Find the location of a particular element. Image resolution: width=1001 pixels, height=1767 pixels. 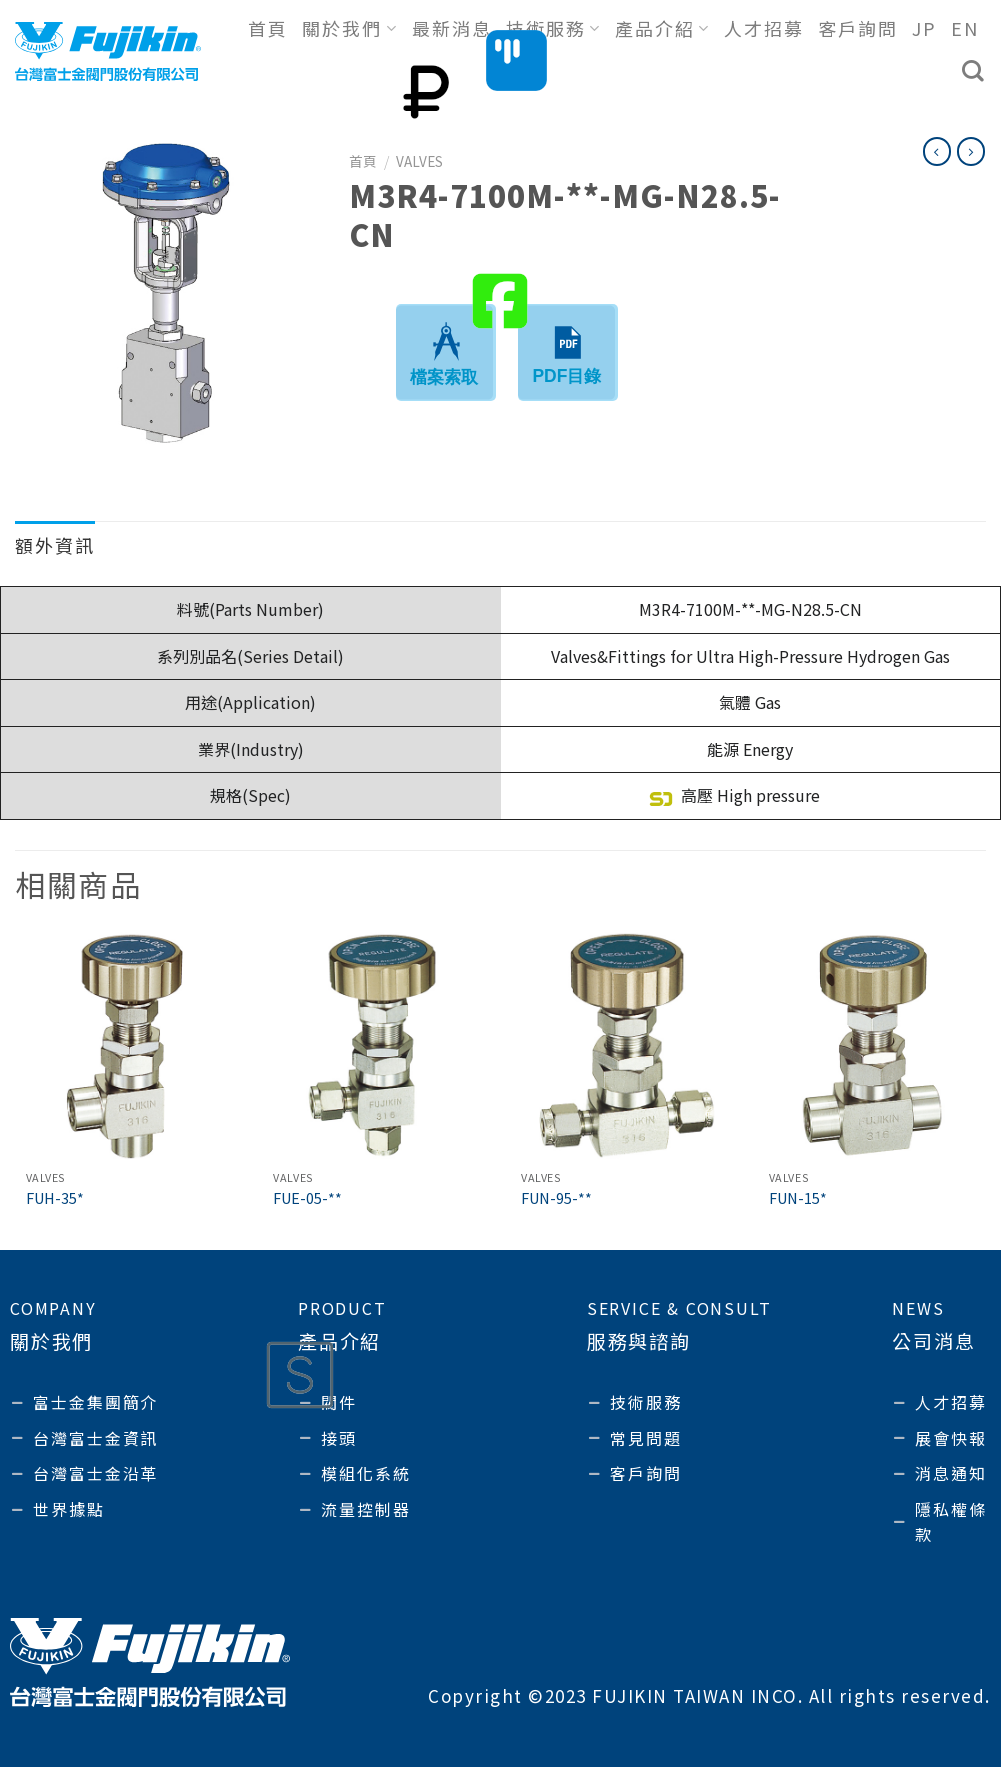

indicates Russian ruble currency is located at coordinates (428, 92).